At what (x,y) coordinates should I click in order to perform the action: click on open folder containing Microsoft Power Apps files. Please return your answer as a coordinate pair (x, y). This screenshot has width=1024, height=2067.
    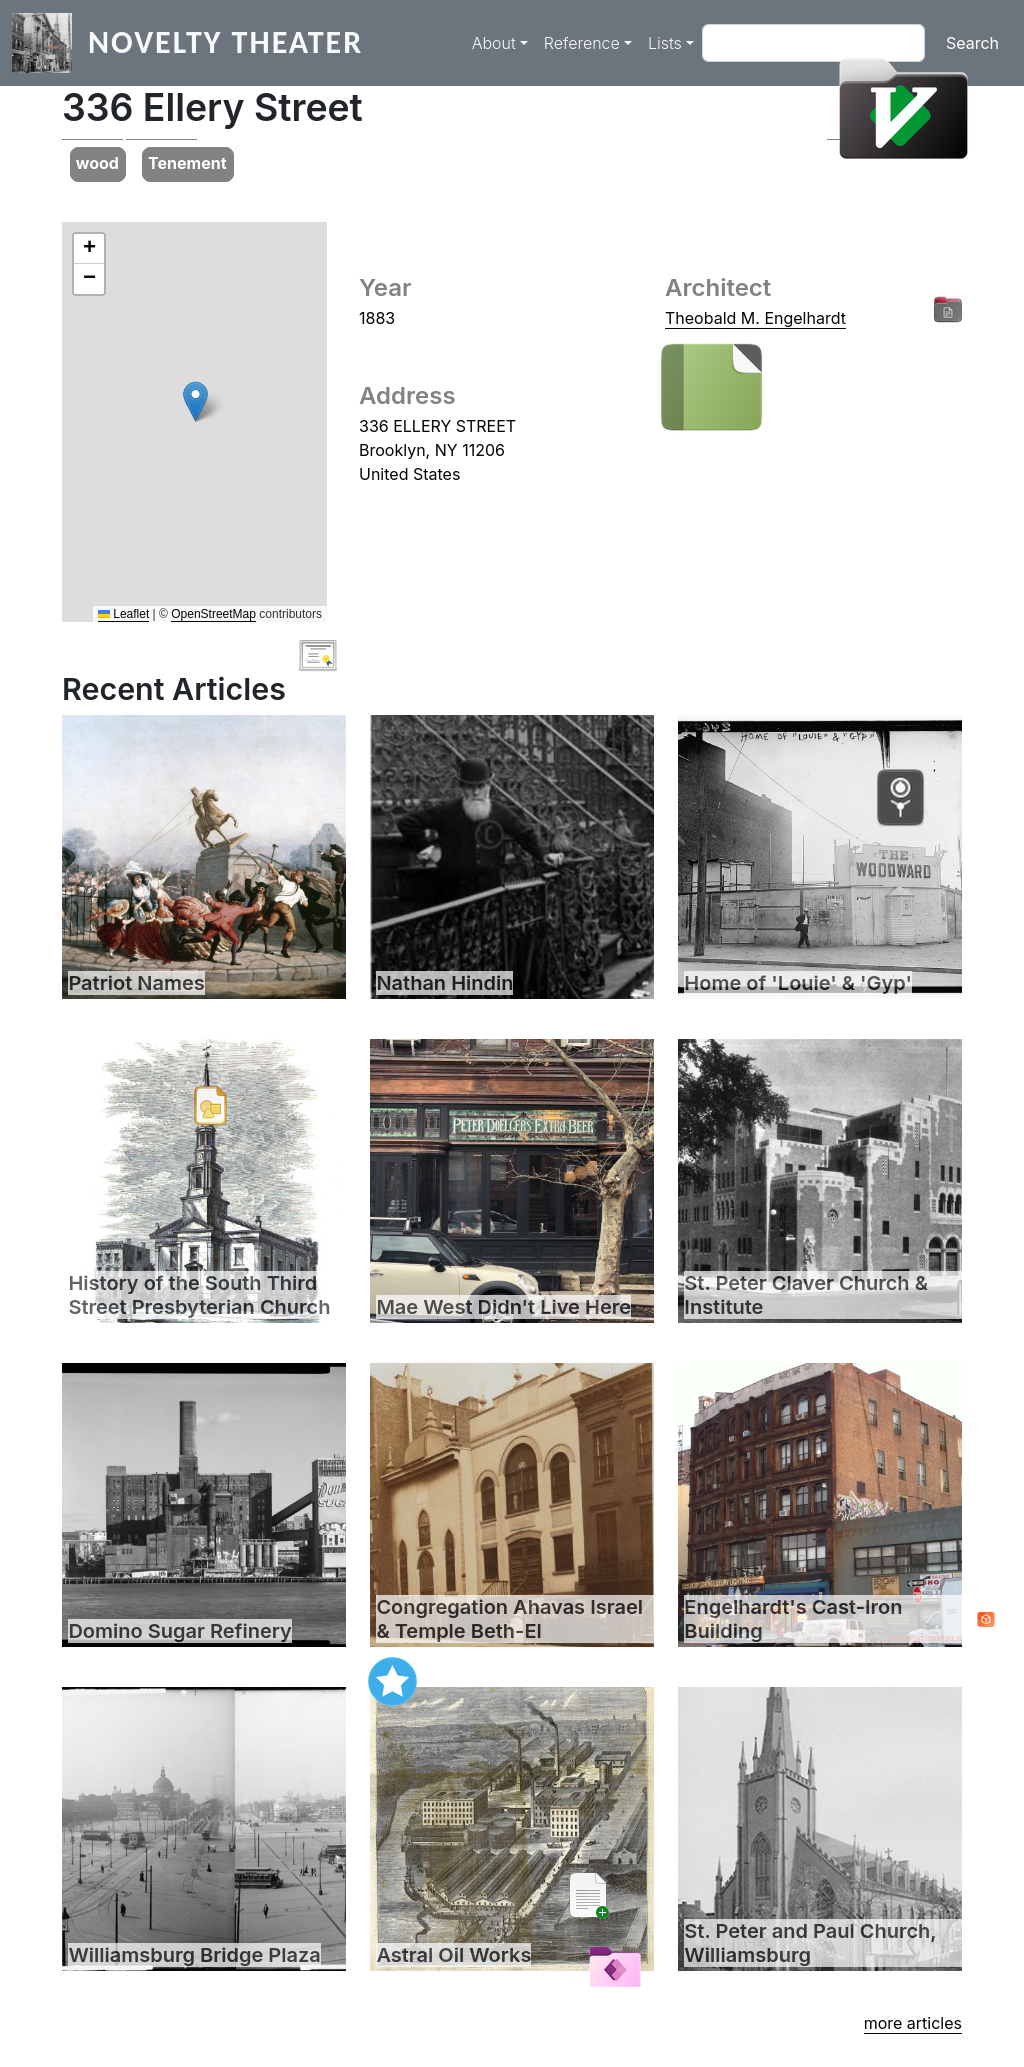
    Looking at the image, I should click on (615, 1968).